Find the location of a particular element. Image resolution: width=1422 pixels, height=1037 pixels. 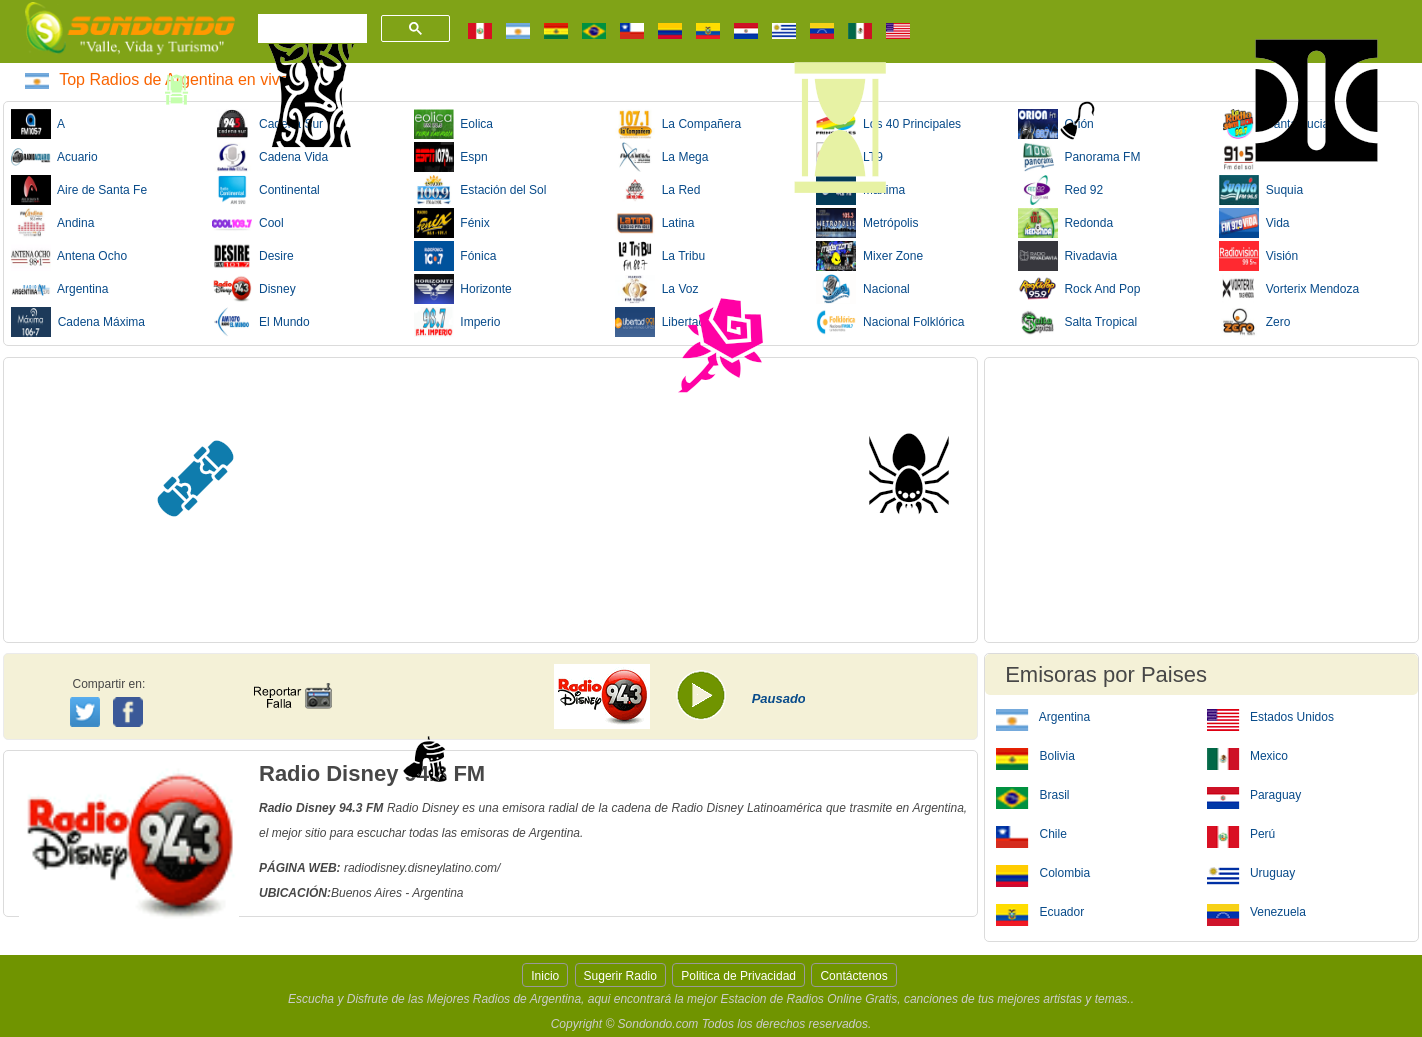

indicates spider or arachnid enemy type in game is located at coordinates (909, 473).